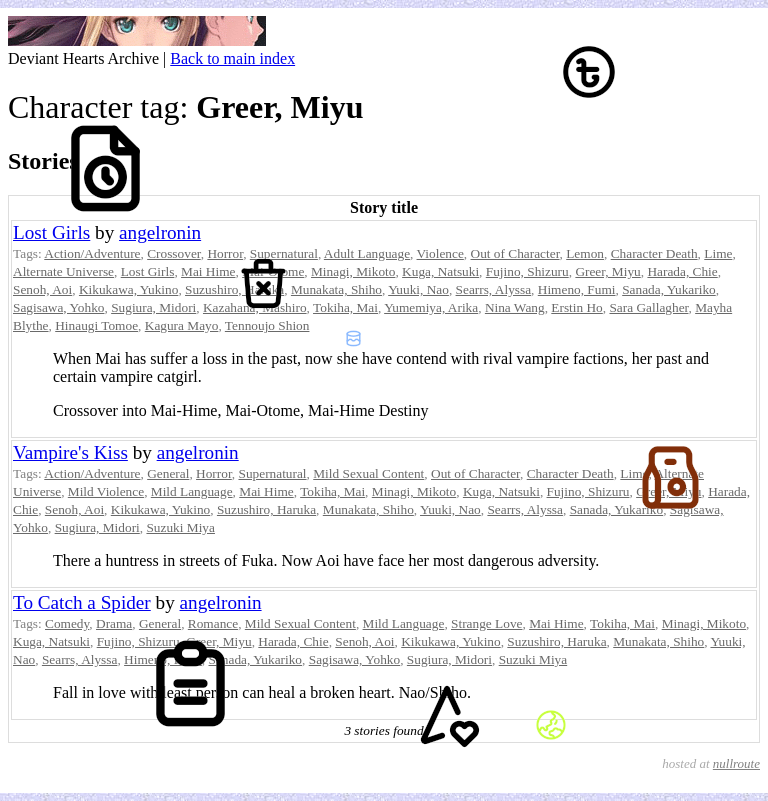  Describe the element at coordinates (105, 168) in the screenshot. I see `view file history or recent changes` at that location.